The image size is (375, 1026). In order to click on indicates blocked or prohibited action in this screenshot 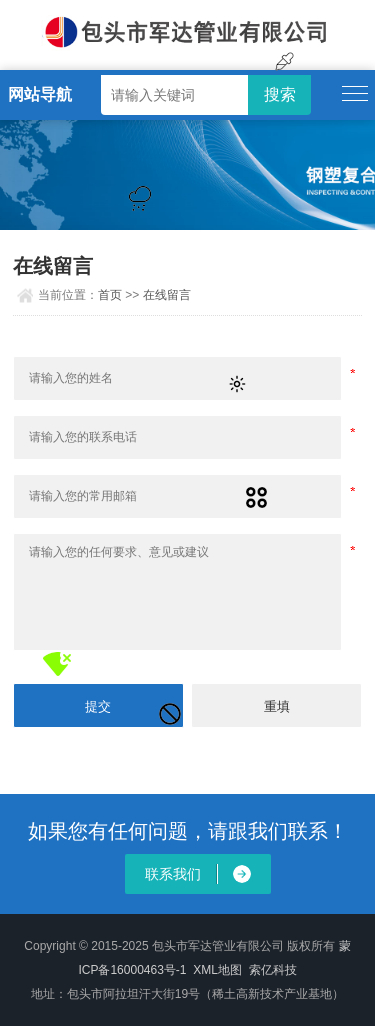, I will do `click(170, 714)`.